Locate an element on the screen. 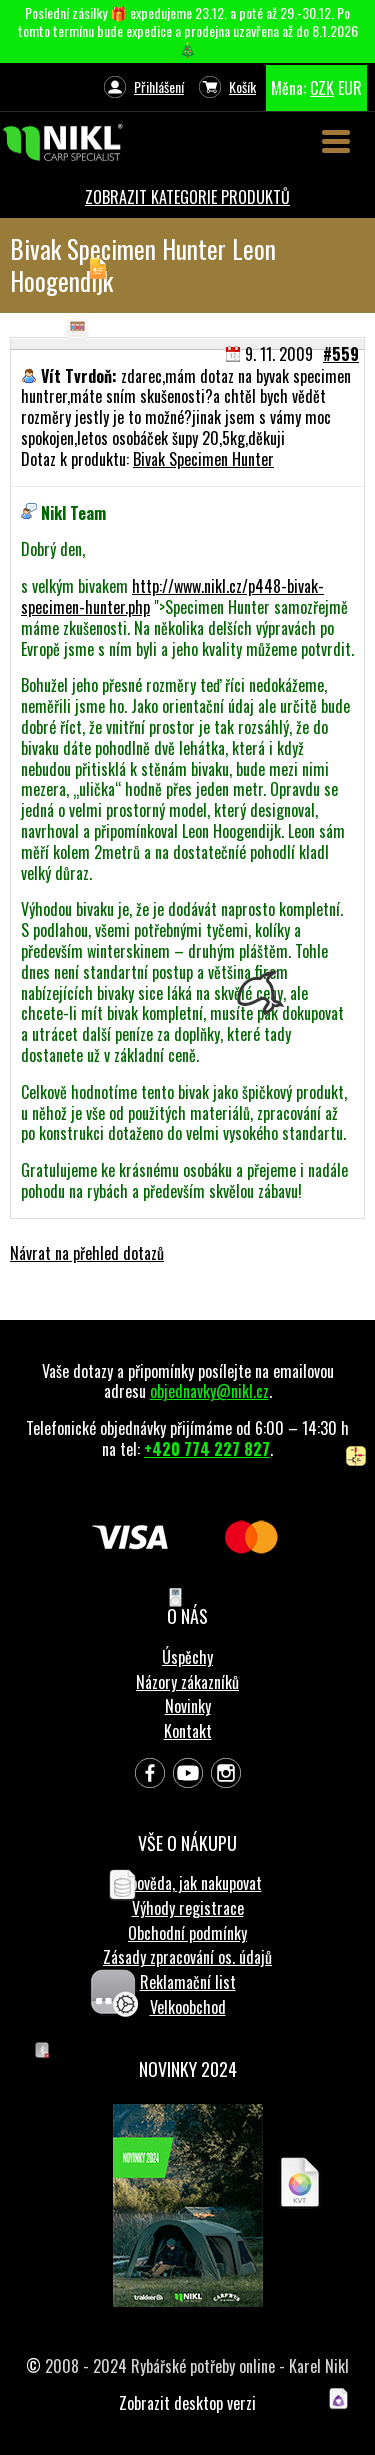  bluetooth is currently disabled is located at coordinates (42, 2050).